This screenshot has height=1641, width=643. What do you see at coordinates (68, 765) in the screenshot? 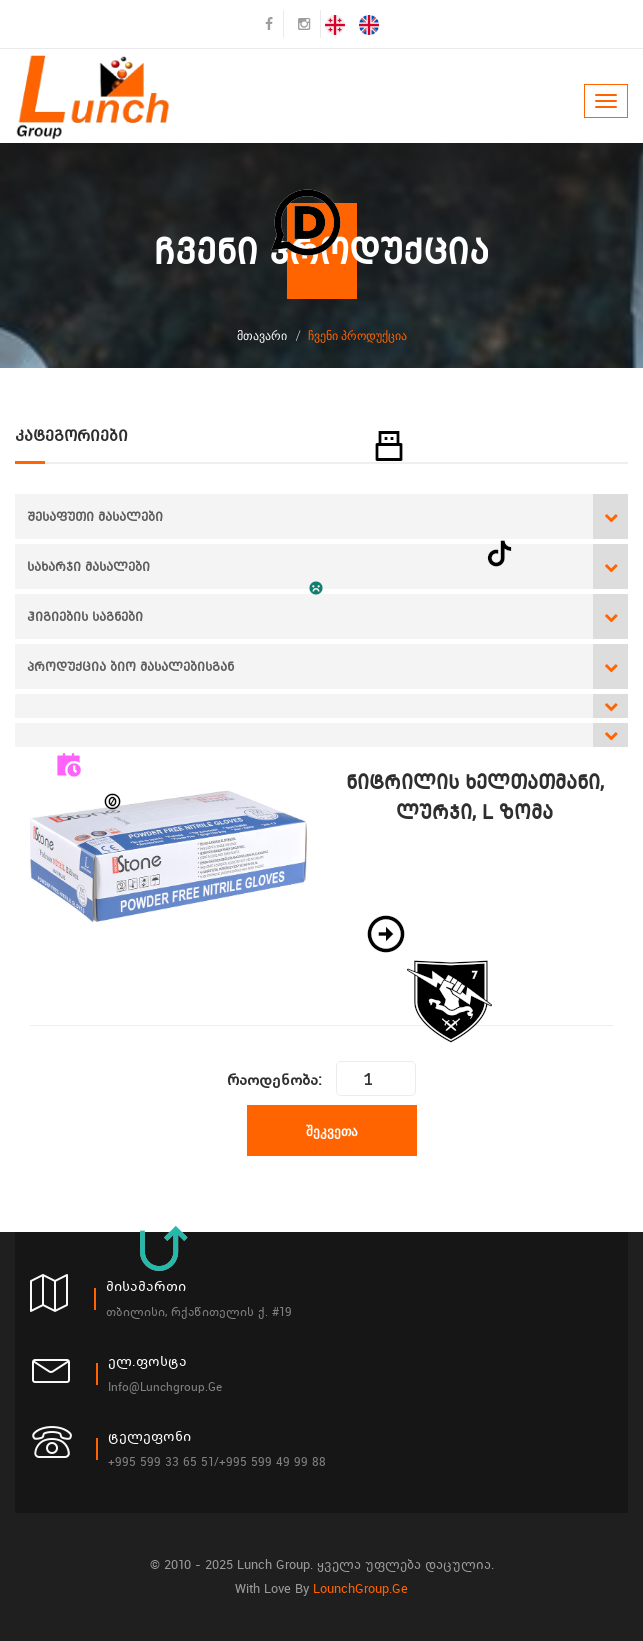
I see `view scheduled events or appointments` at bounding box center [68, 765].